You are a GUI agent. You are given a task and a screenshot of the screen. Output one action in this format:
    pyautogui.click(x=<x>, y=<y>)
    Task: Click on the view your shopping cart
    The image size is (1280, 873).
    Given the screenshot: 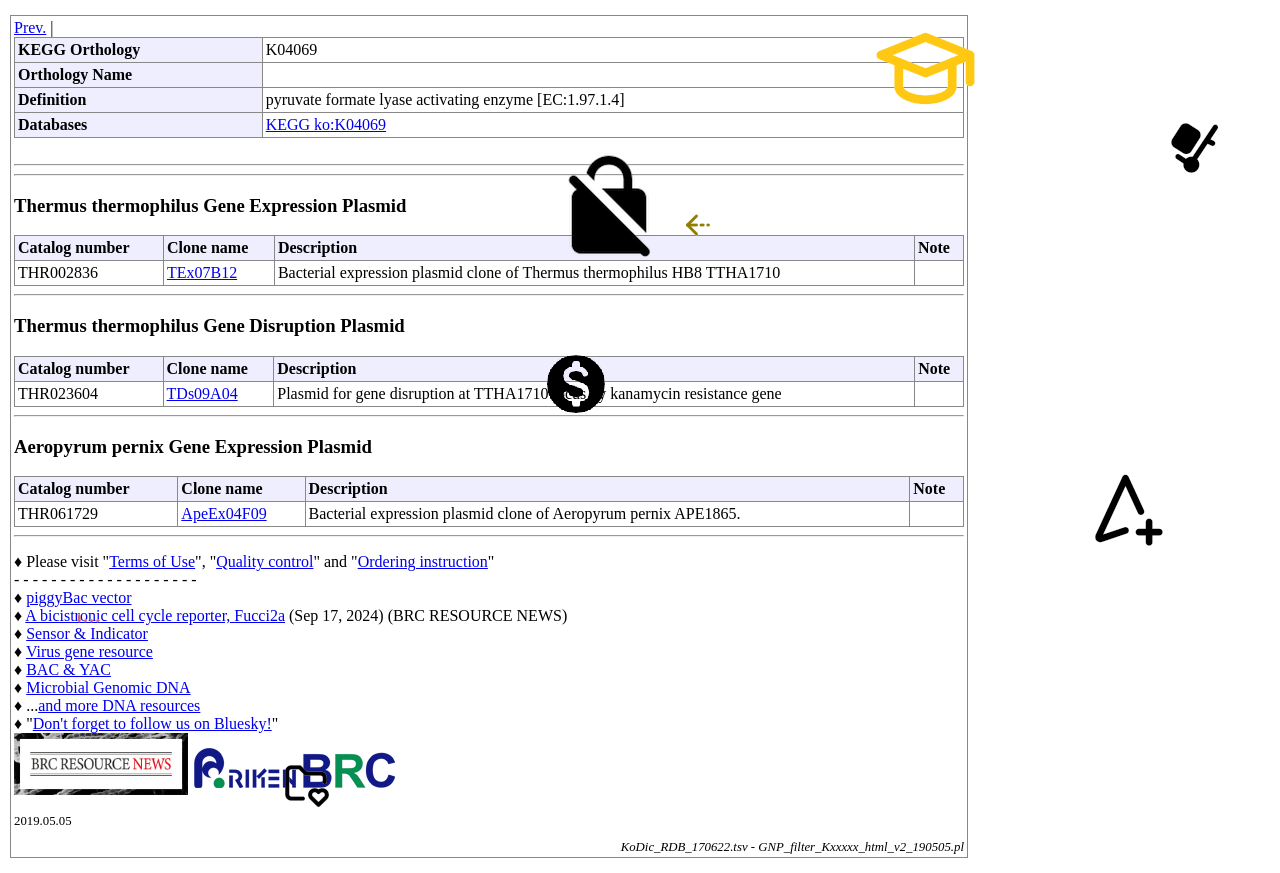 What is the action you would take?
    pyautogui.click(x=1194, y=146)
    